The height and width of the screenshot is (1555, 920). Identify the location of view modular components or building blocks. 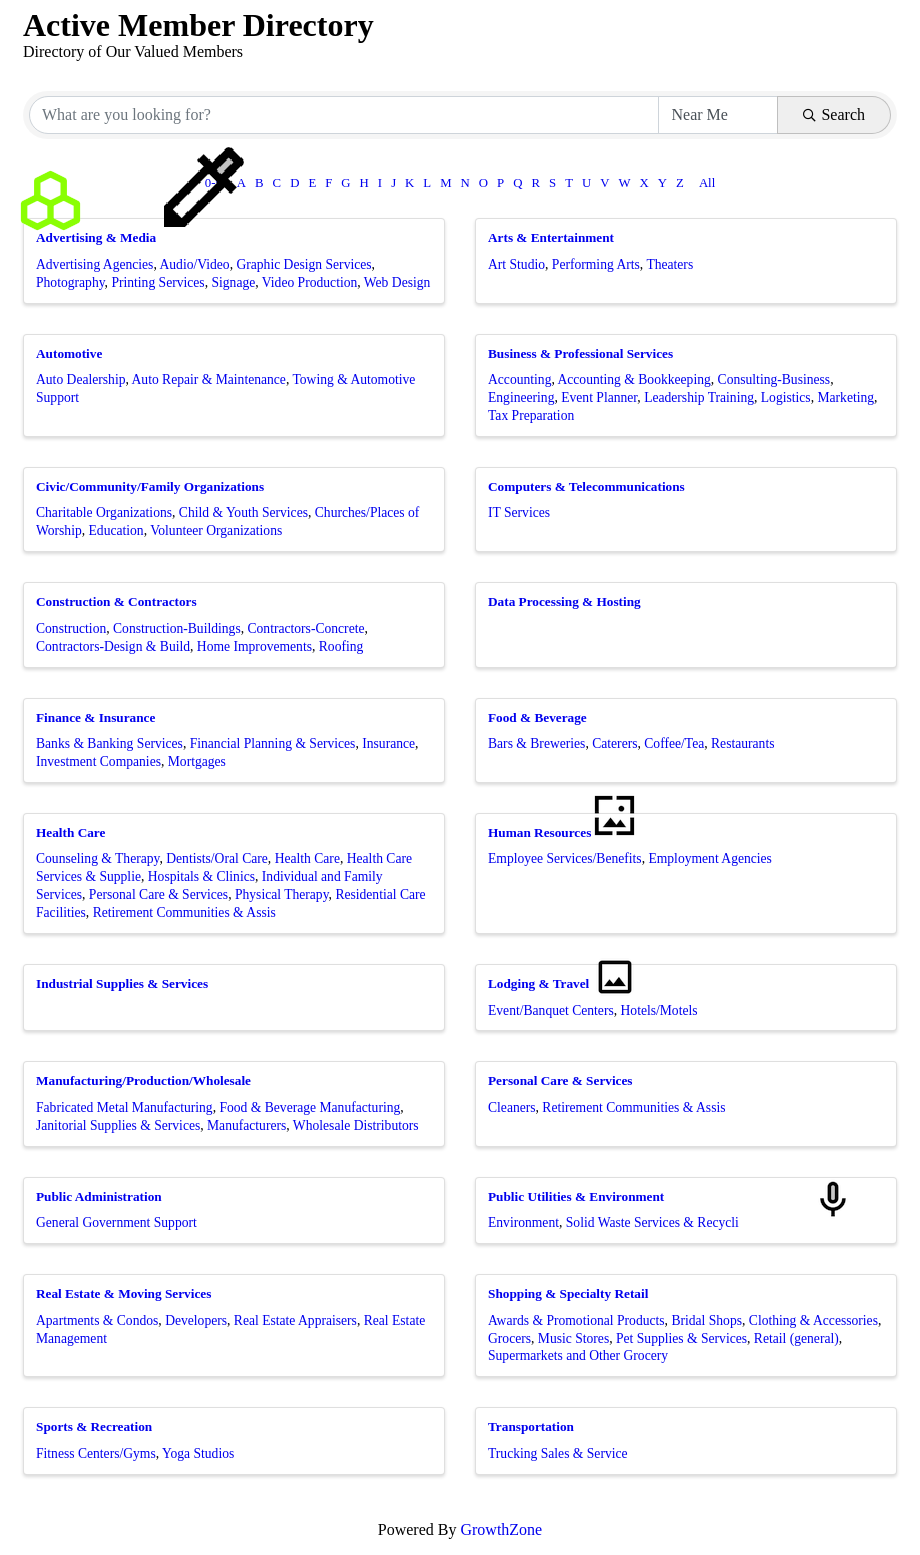
(50, 200).